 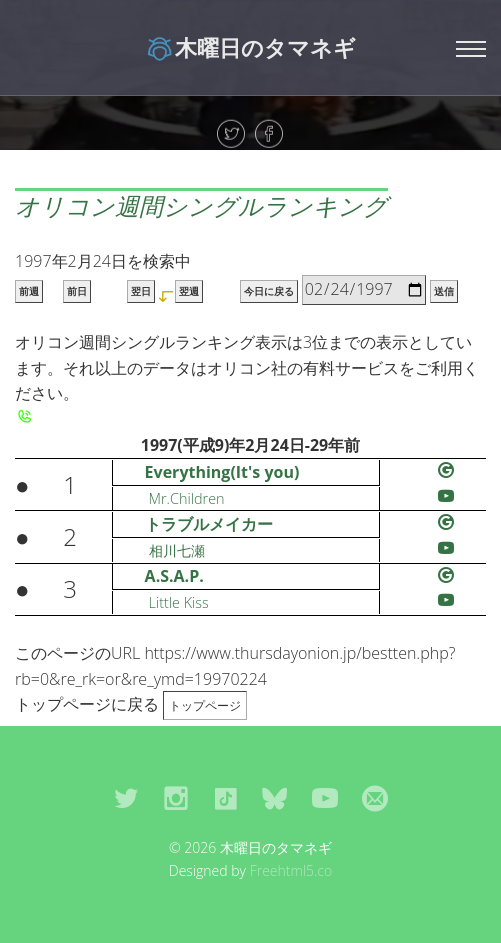 What do you see at coordinates (165, 295) in the screenshot?
I see `navigate back and down in a menu hierarchy` at bounding box center [165, 295].